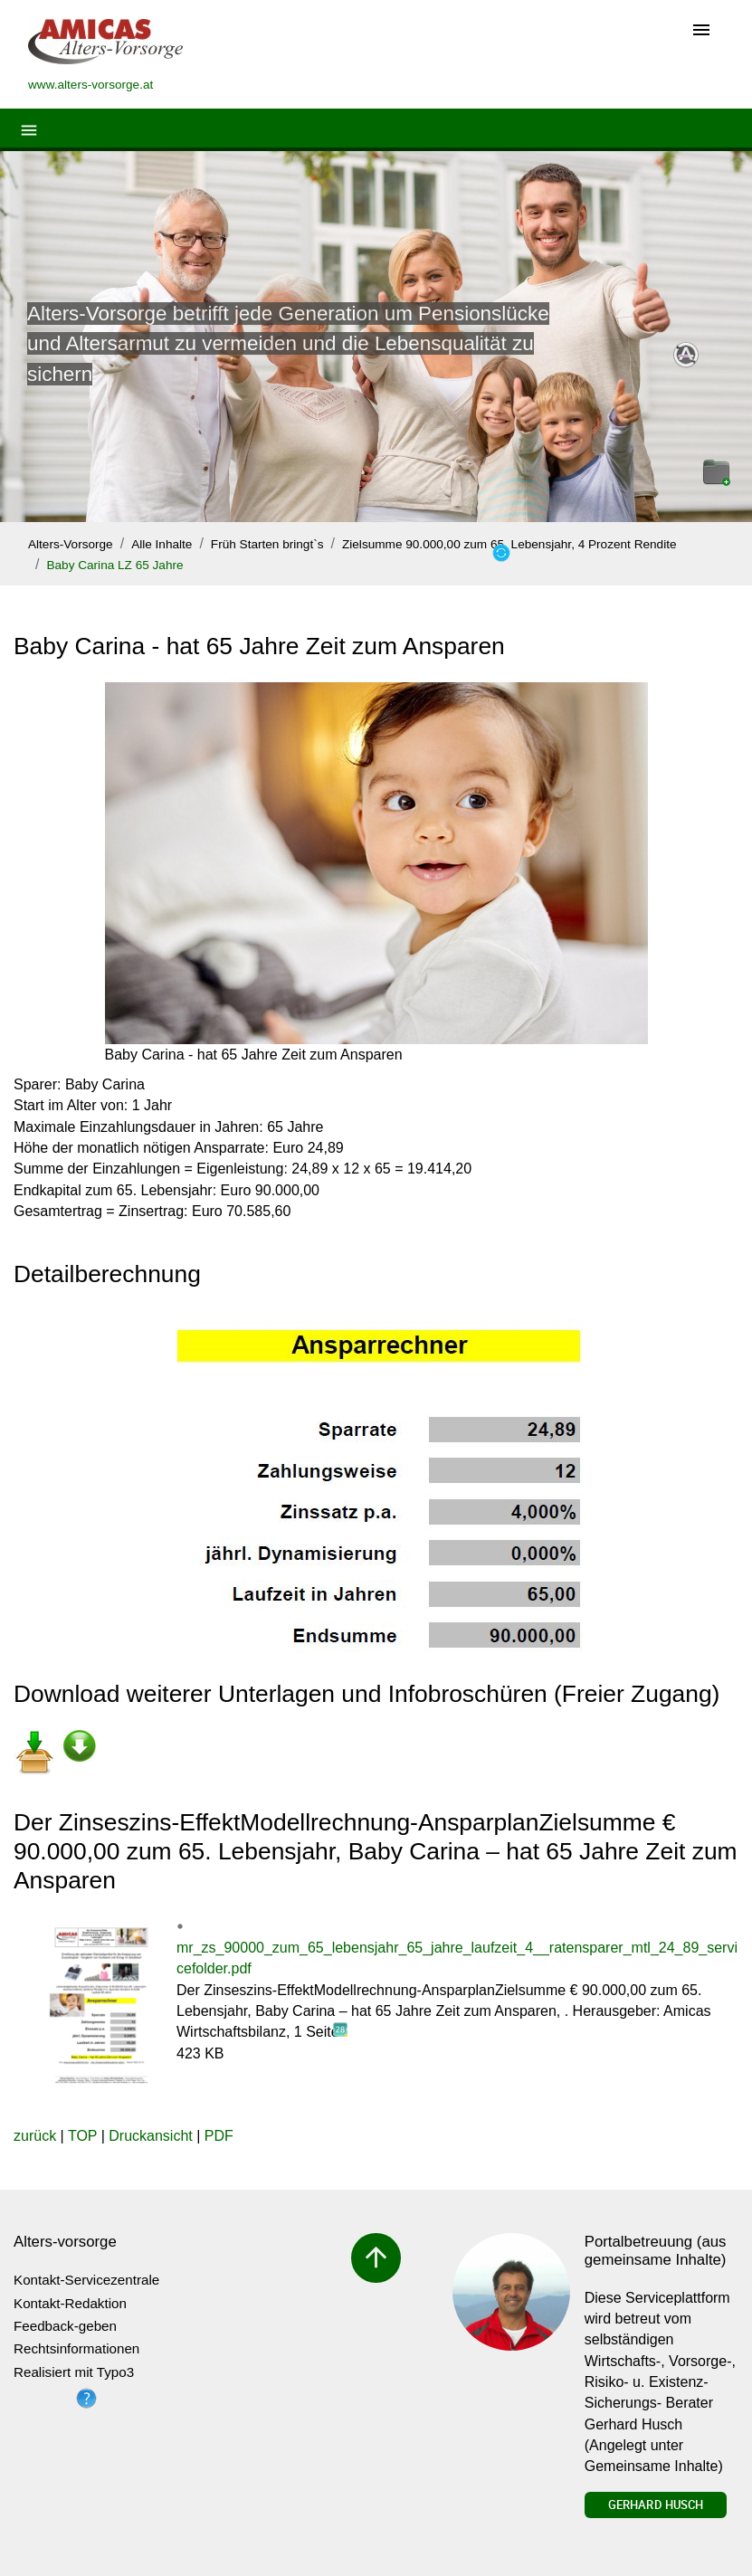  Describe the element at coordinates (501, 553) in the screenshot. I see `indicates content is currently syncing` at that location.